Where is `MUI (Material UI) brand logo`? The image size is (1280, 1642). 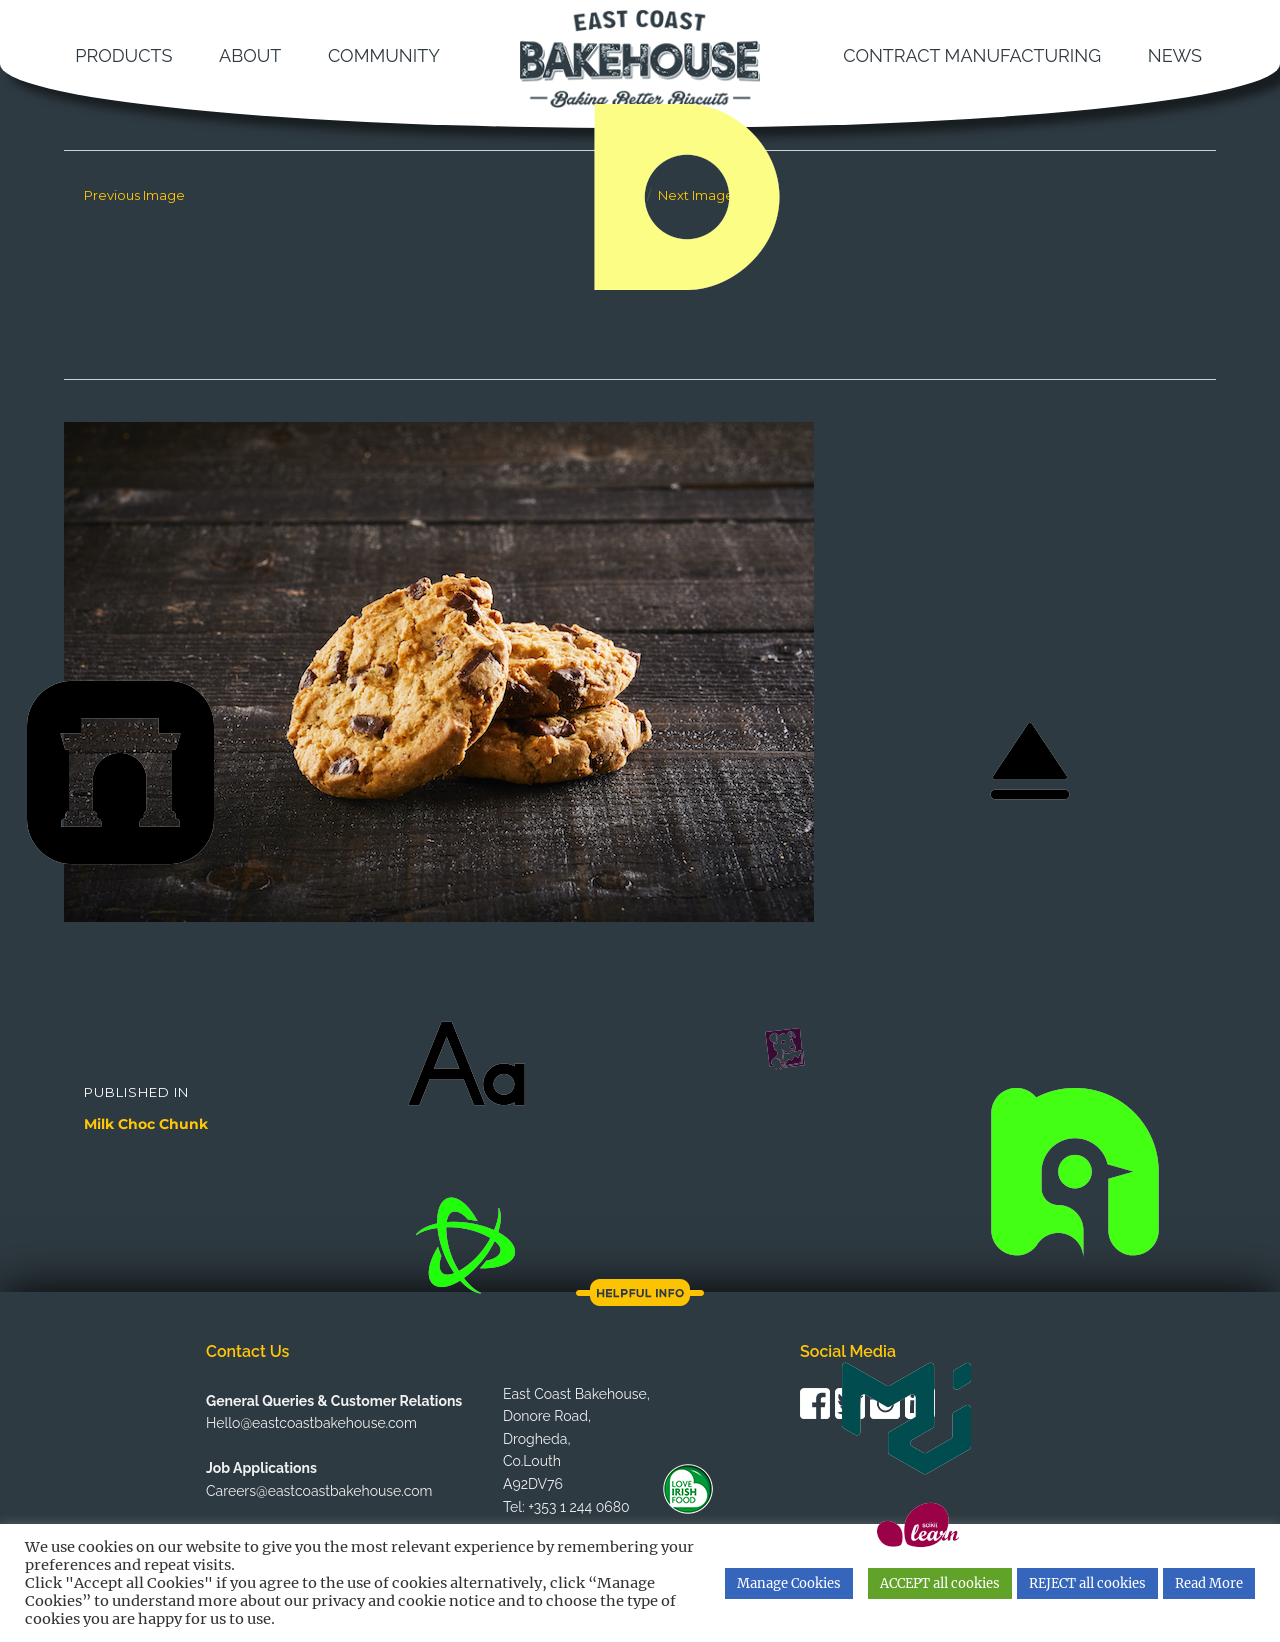 MUI (Material UI) brand logo is located at coordinates (906, 1418).